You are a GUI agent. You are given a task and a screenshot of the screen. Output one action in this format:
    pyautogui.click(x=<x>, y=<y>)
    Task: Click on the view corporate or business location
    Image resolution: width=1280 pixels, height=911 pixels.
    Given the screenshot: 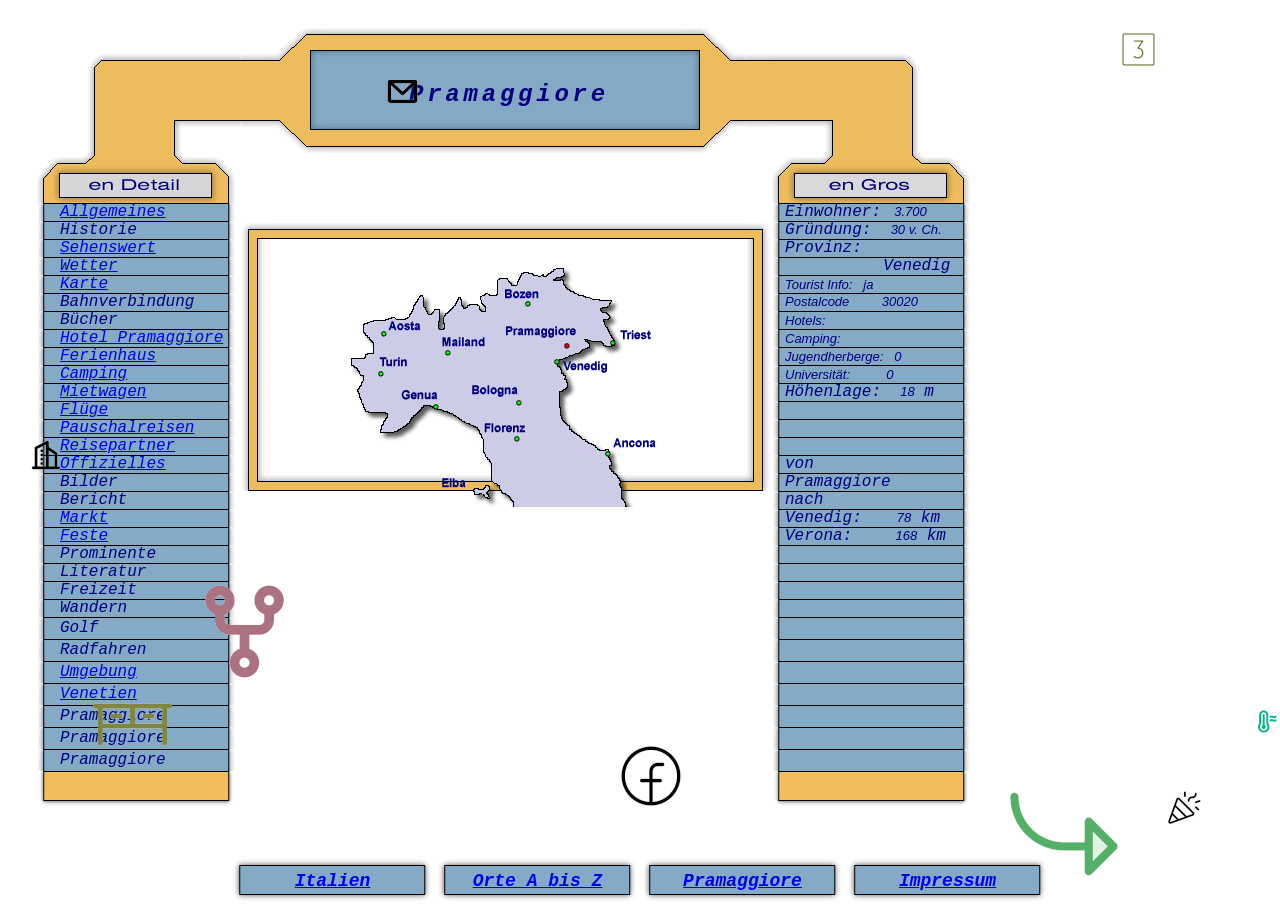 What is the action you would take?
    pyautogui.click(x=46, y=455)
    